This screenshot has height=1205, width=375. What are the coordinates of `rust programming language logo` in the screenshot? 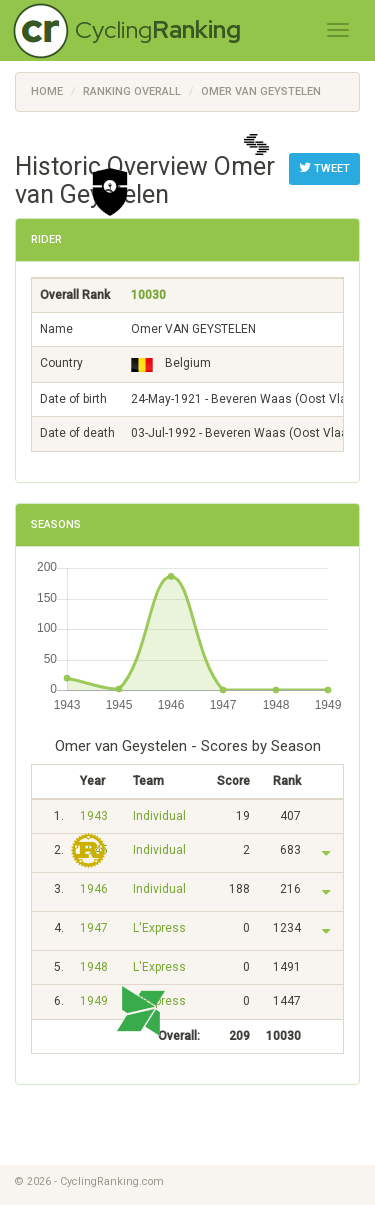 It's located at (88, 850).